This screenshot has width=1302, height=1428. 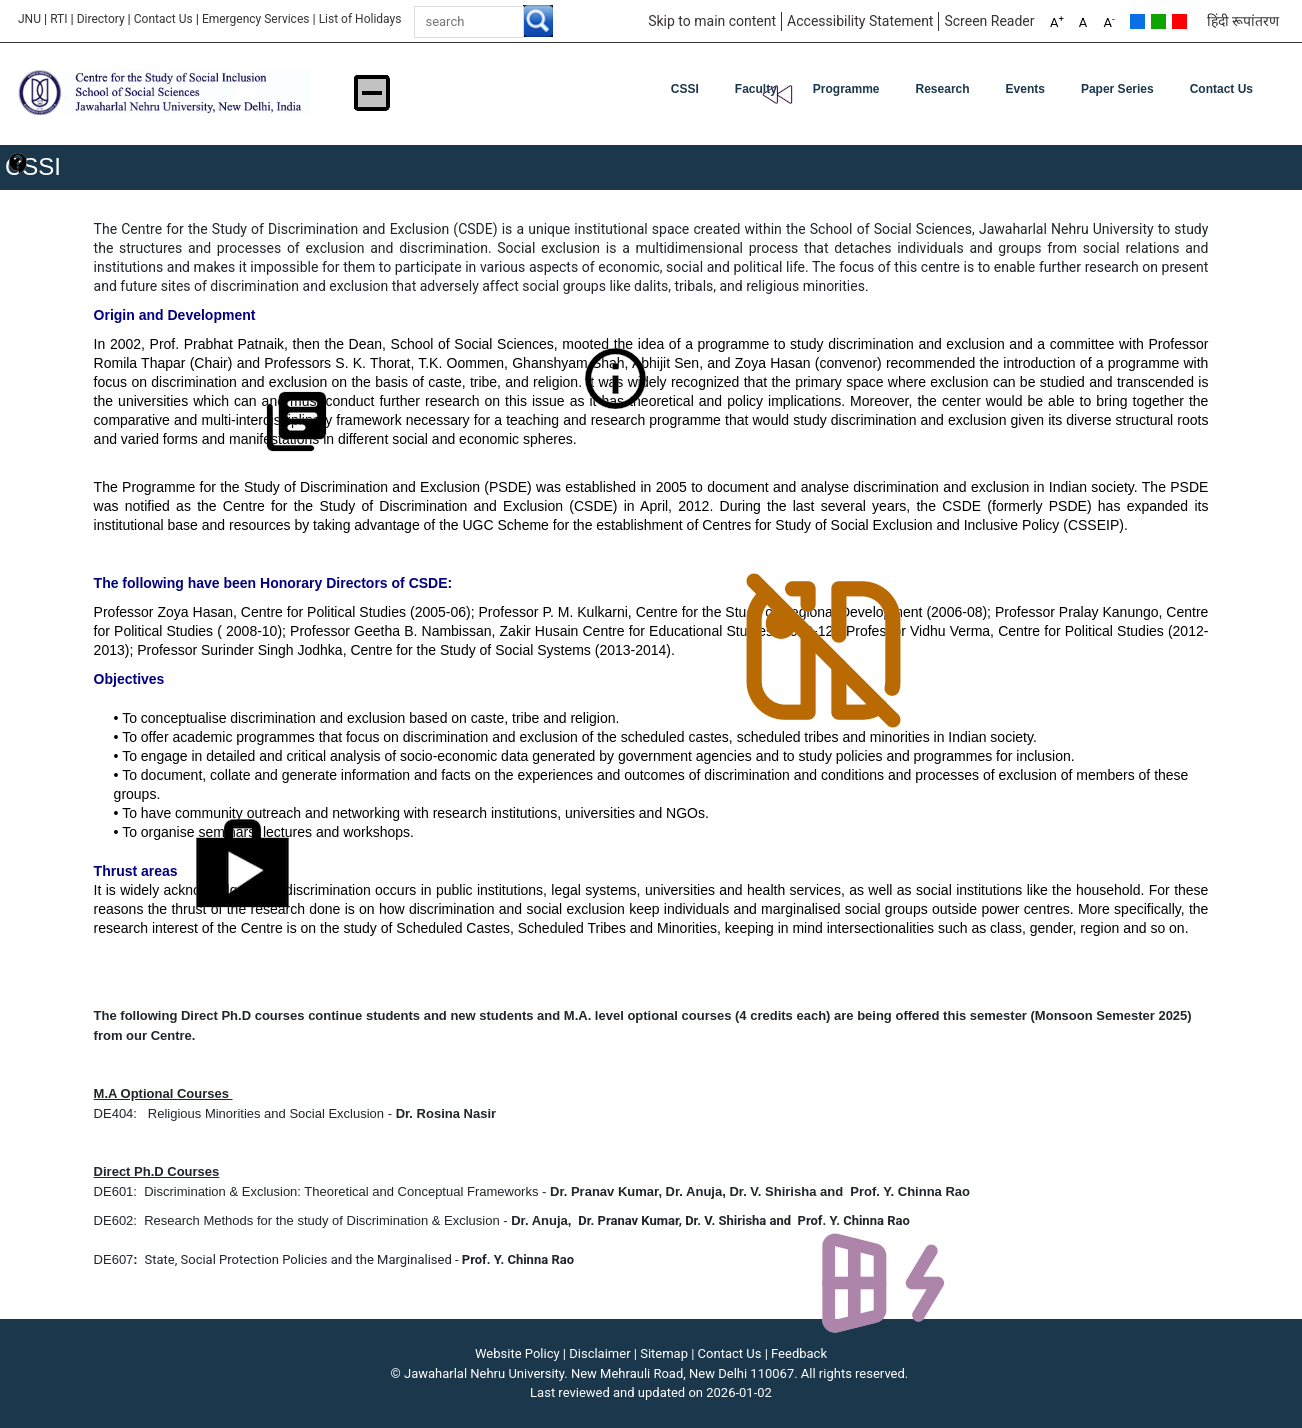 What do you see at coordinates (296, 421) in the screenshot?
I see `access your document library` at bounding box center [296, 421].